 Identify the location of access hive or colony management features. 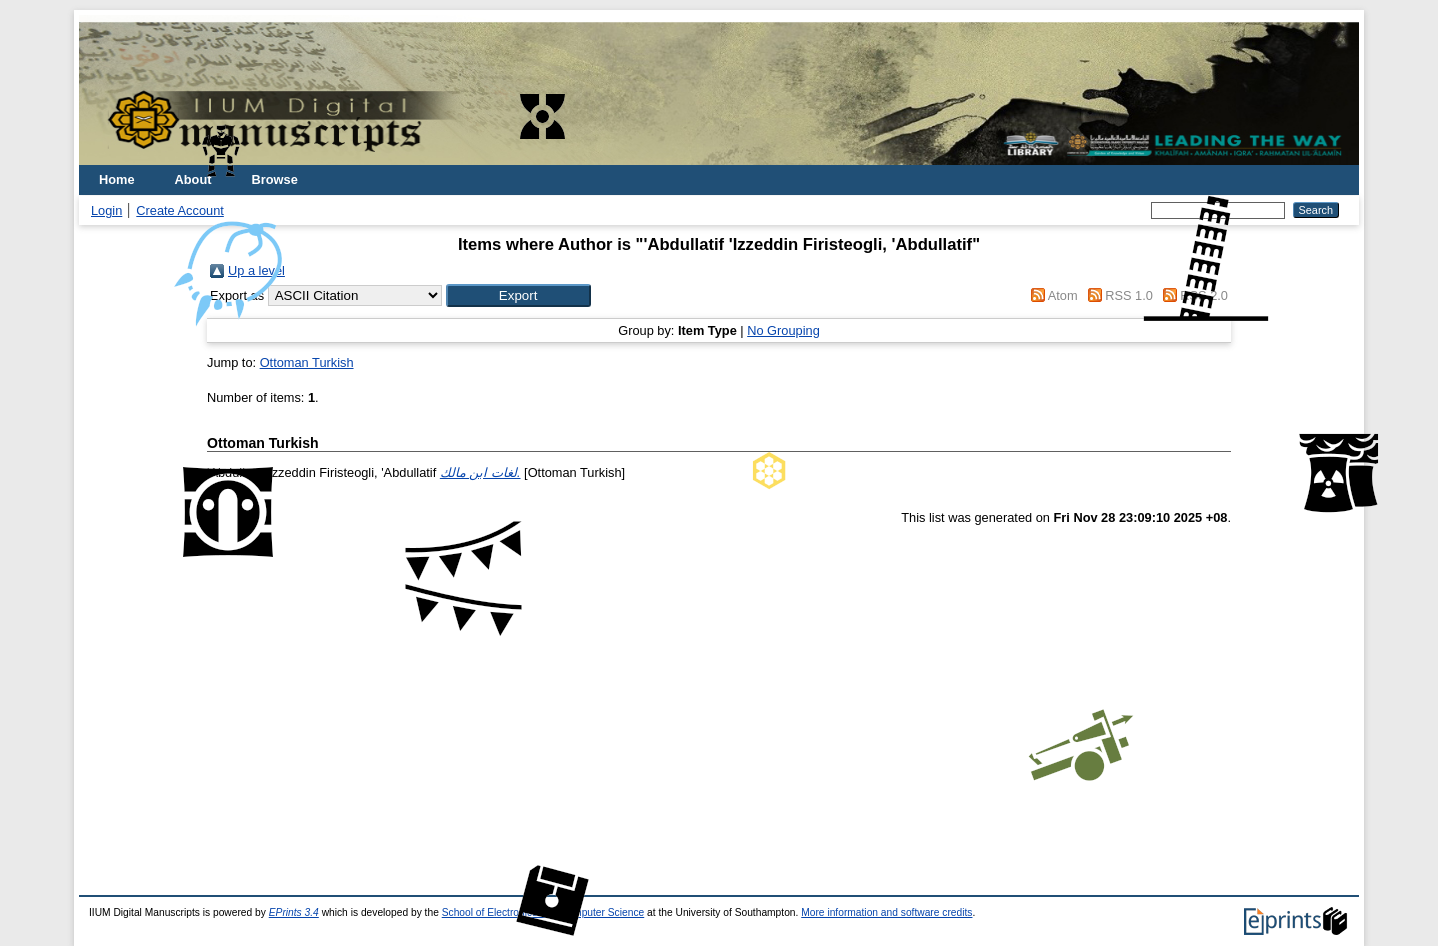
(769, 470).